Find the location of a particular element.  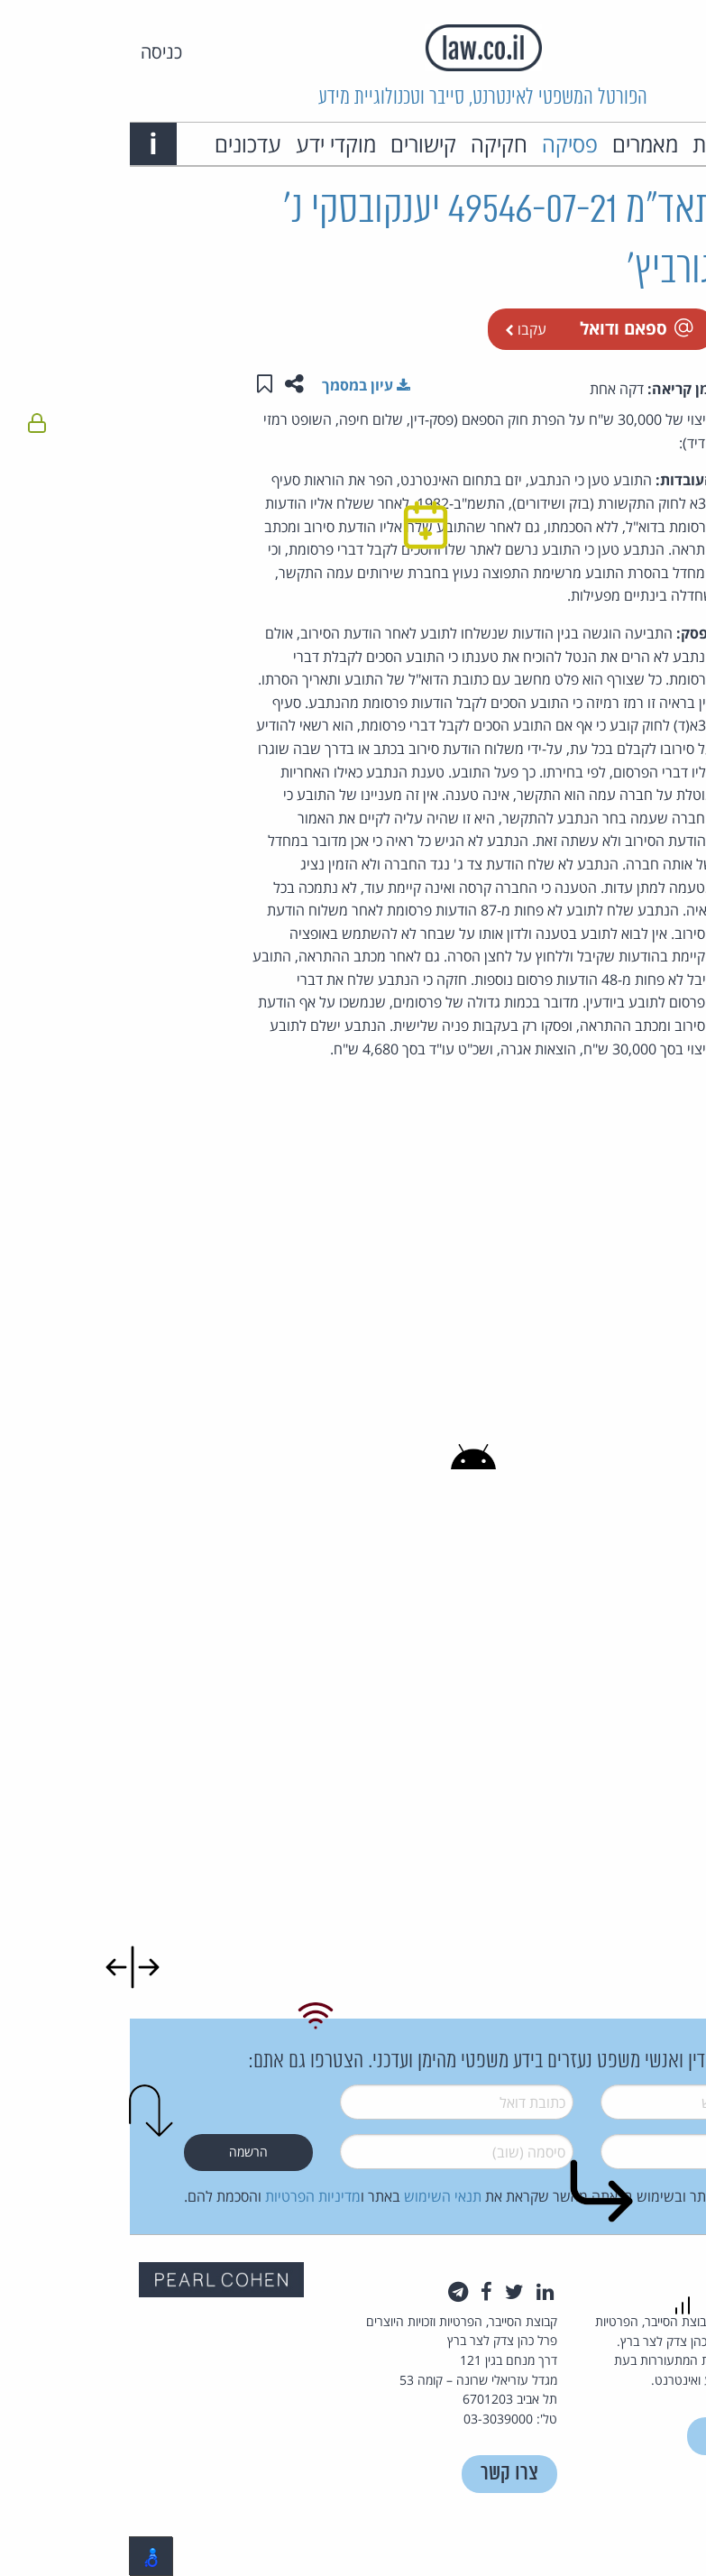

add a new event to calendar is located at coordinates (426, 525).